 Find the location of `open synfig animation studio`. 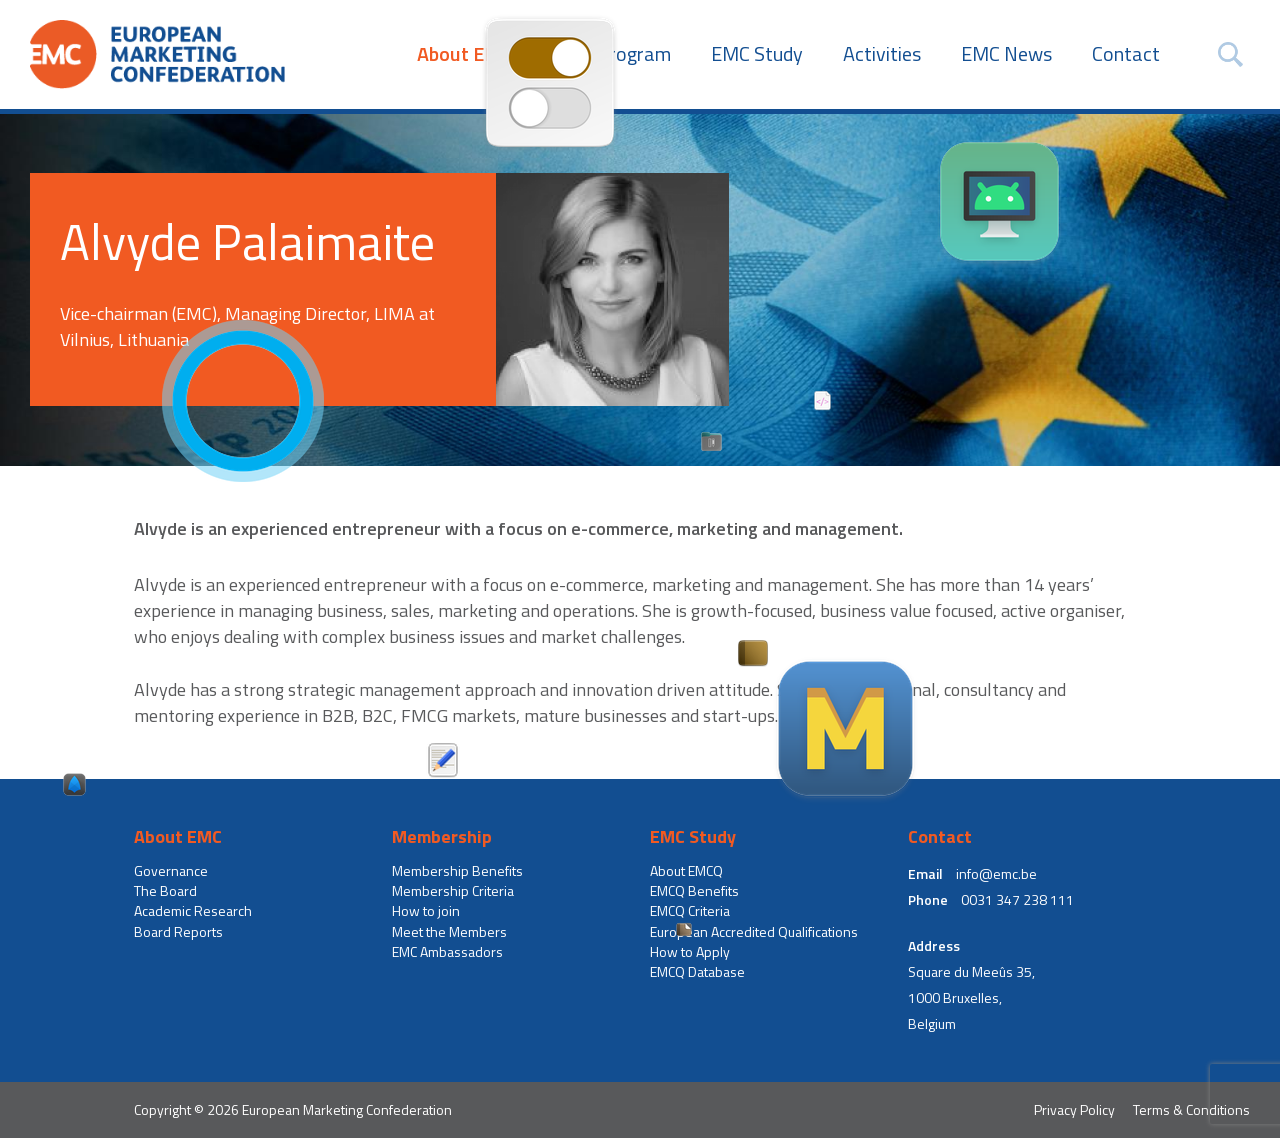

open synfig animation studio is located at coordinates (74, 784).